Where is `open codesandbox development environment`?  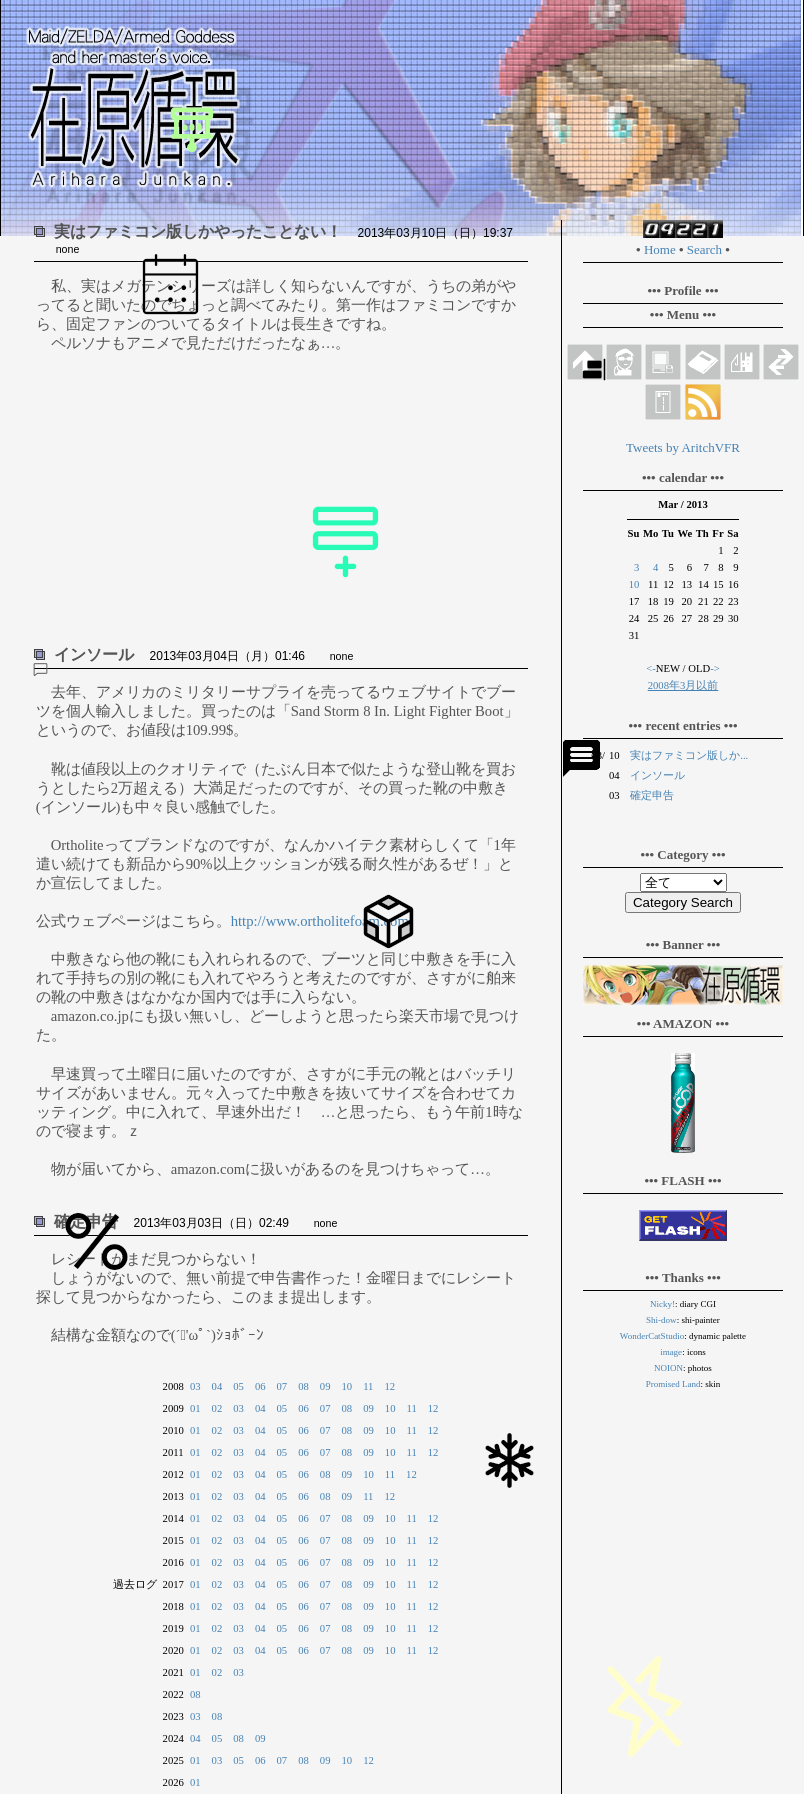 open codesandbox development environment is located at coordinates (388, 921).